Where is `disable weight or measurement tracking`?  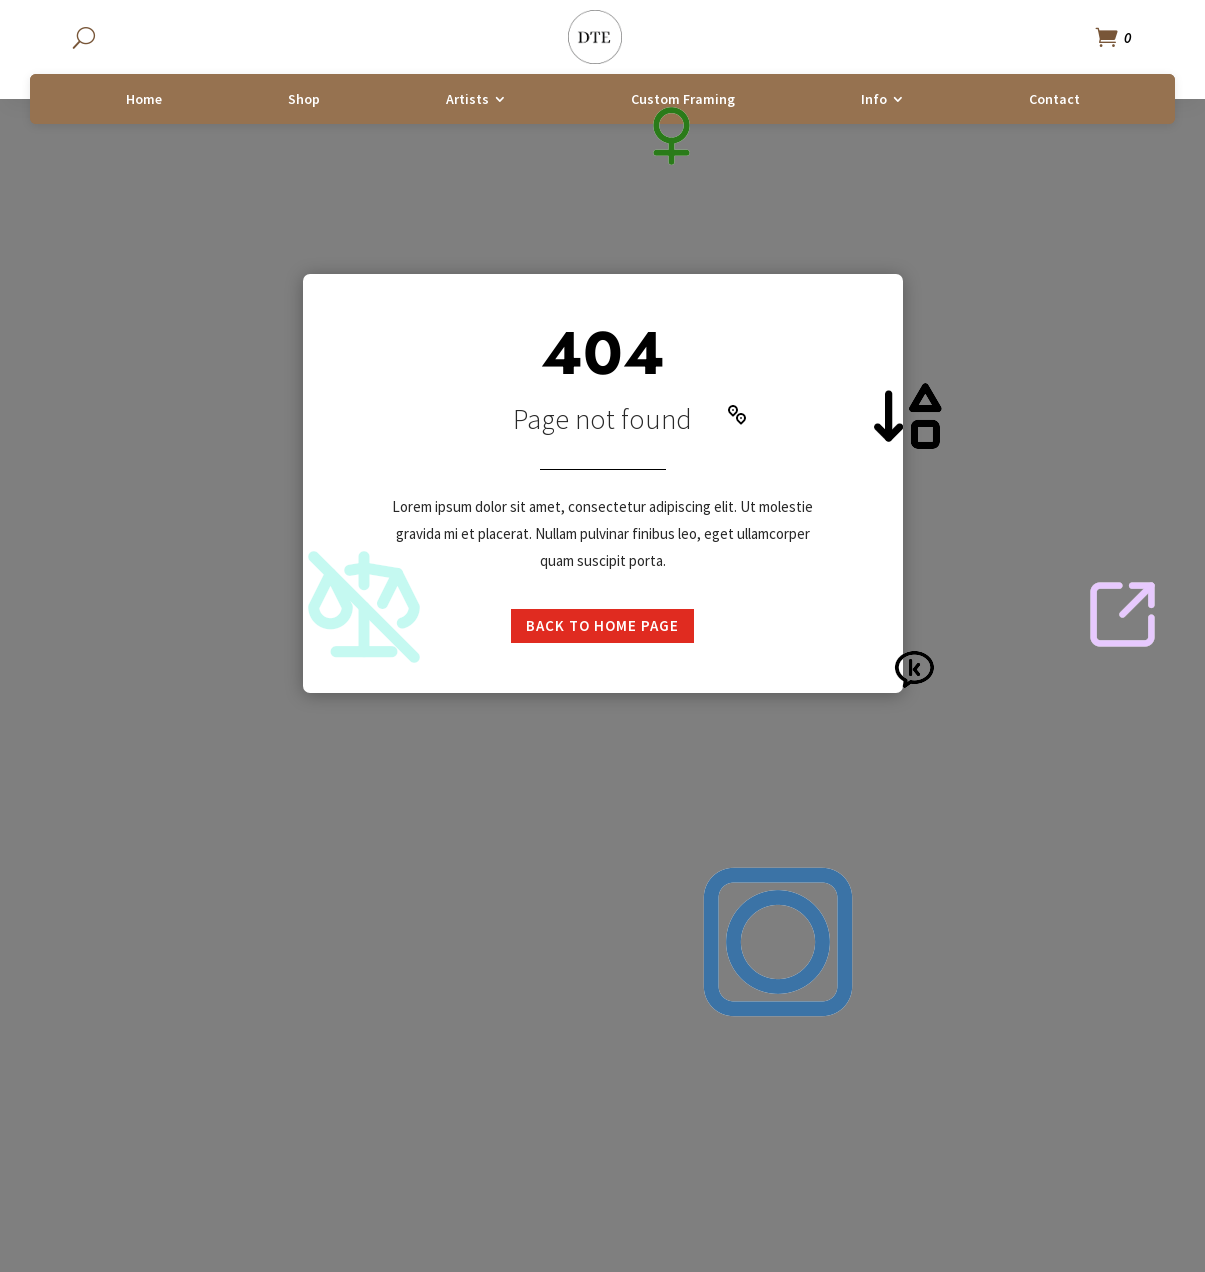
disable weight or measurement tracking is located at coordinates (364, 607).